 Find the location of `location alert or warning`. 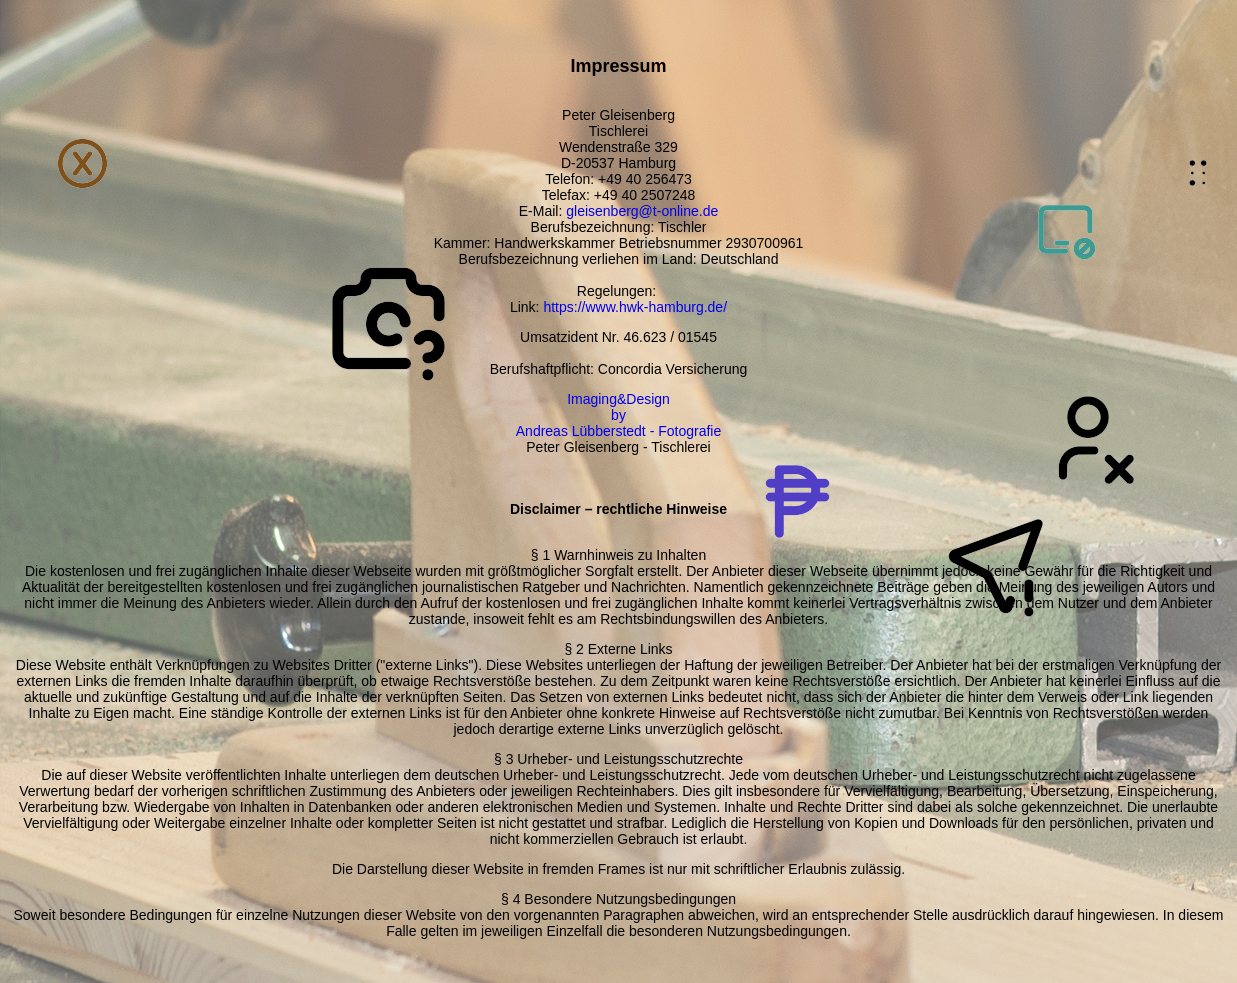

location alert or warning is located at coordinates (996, 565).